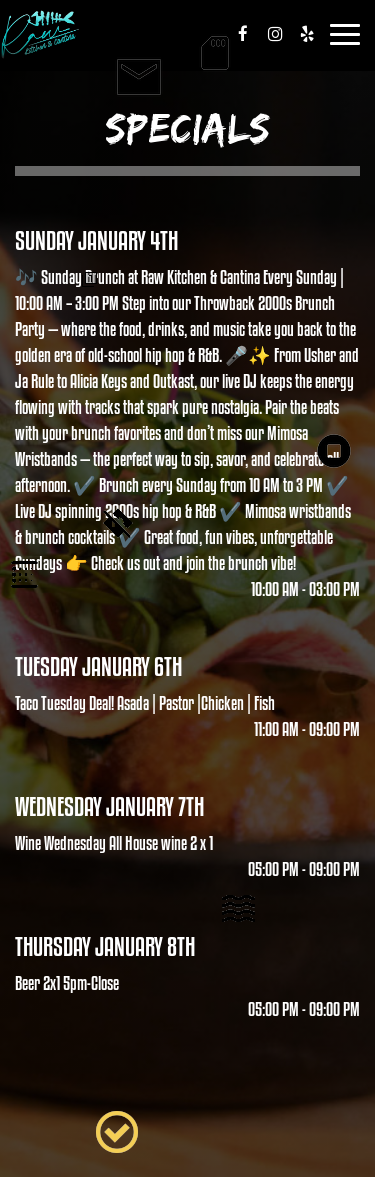  I want to click on directions are unavailable or disabled, so click(118, 523).